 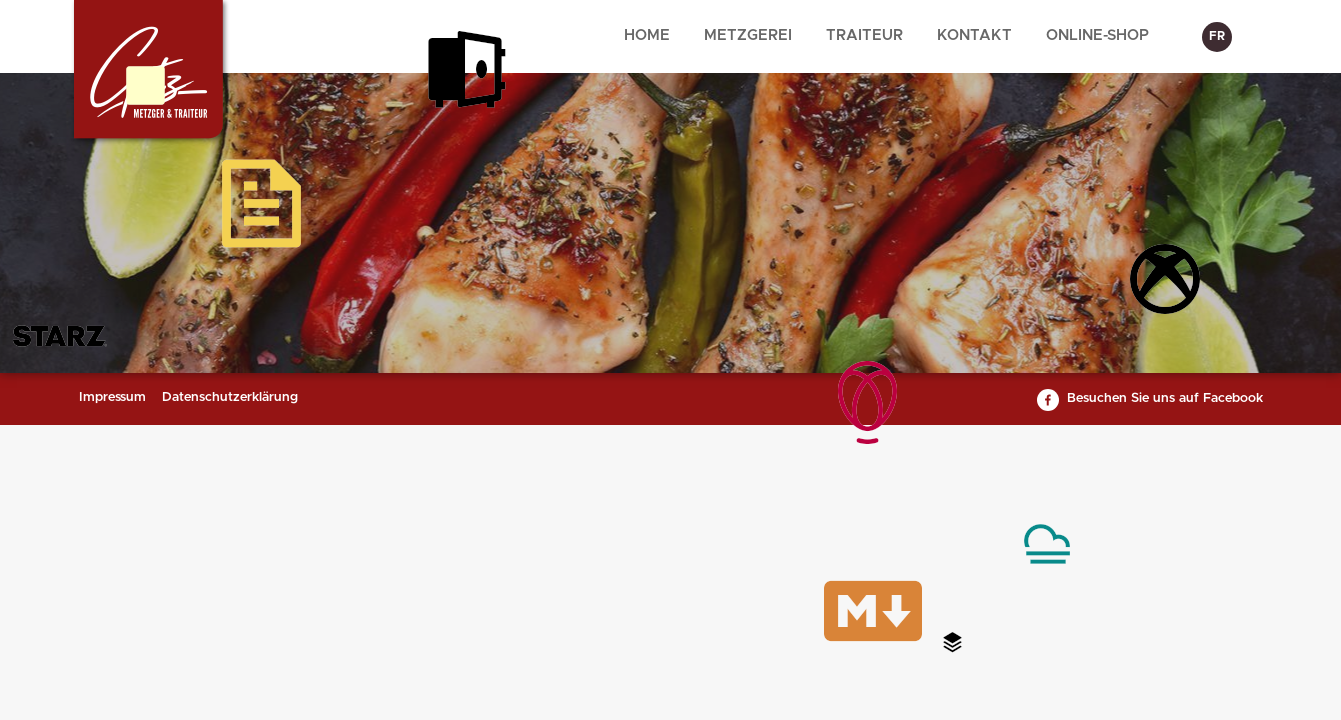 I want to click on access secure storage or vault, so click(x=465, y=71).